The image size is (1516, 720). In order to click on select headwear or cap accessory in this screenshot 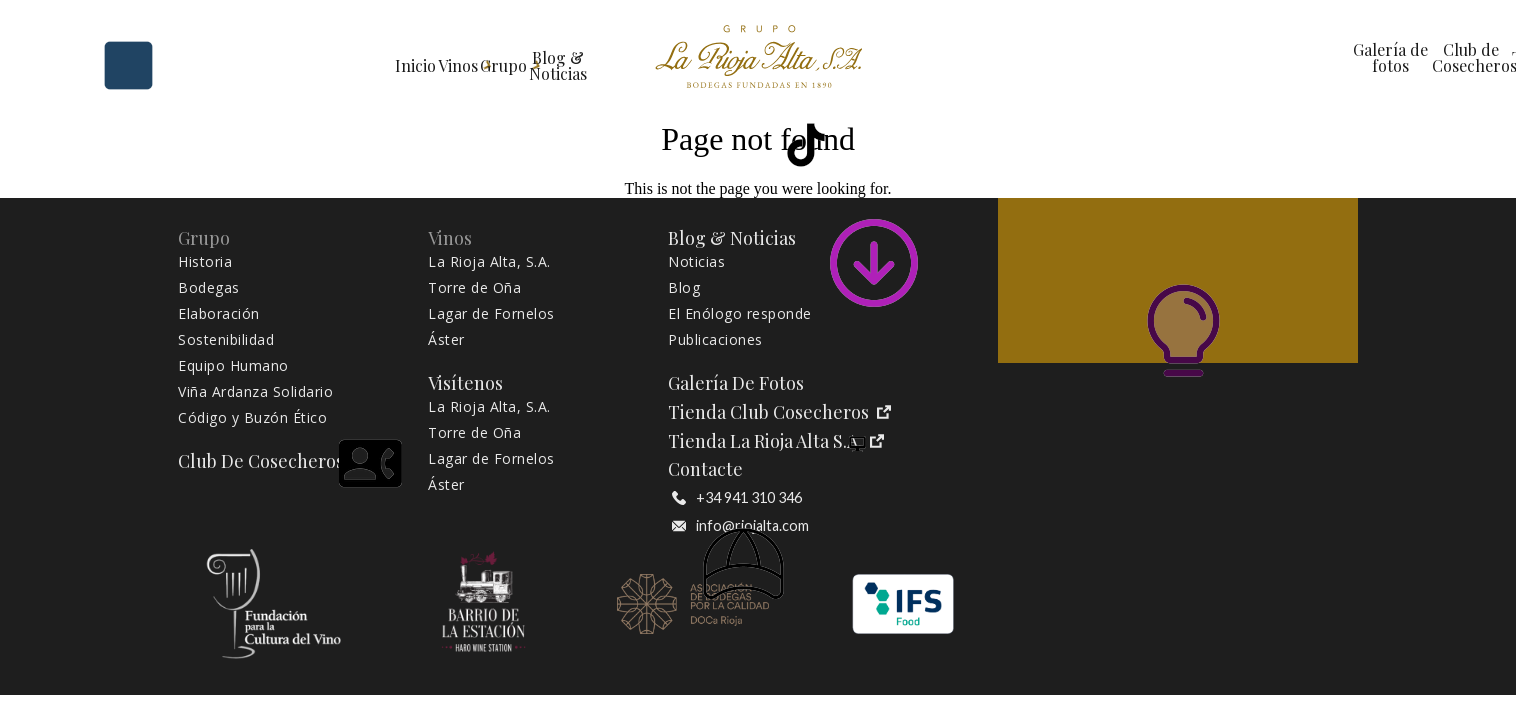, I will do `click(743, 568)`.